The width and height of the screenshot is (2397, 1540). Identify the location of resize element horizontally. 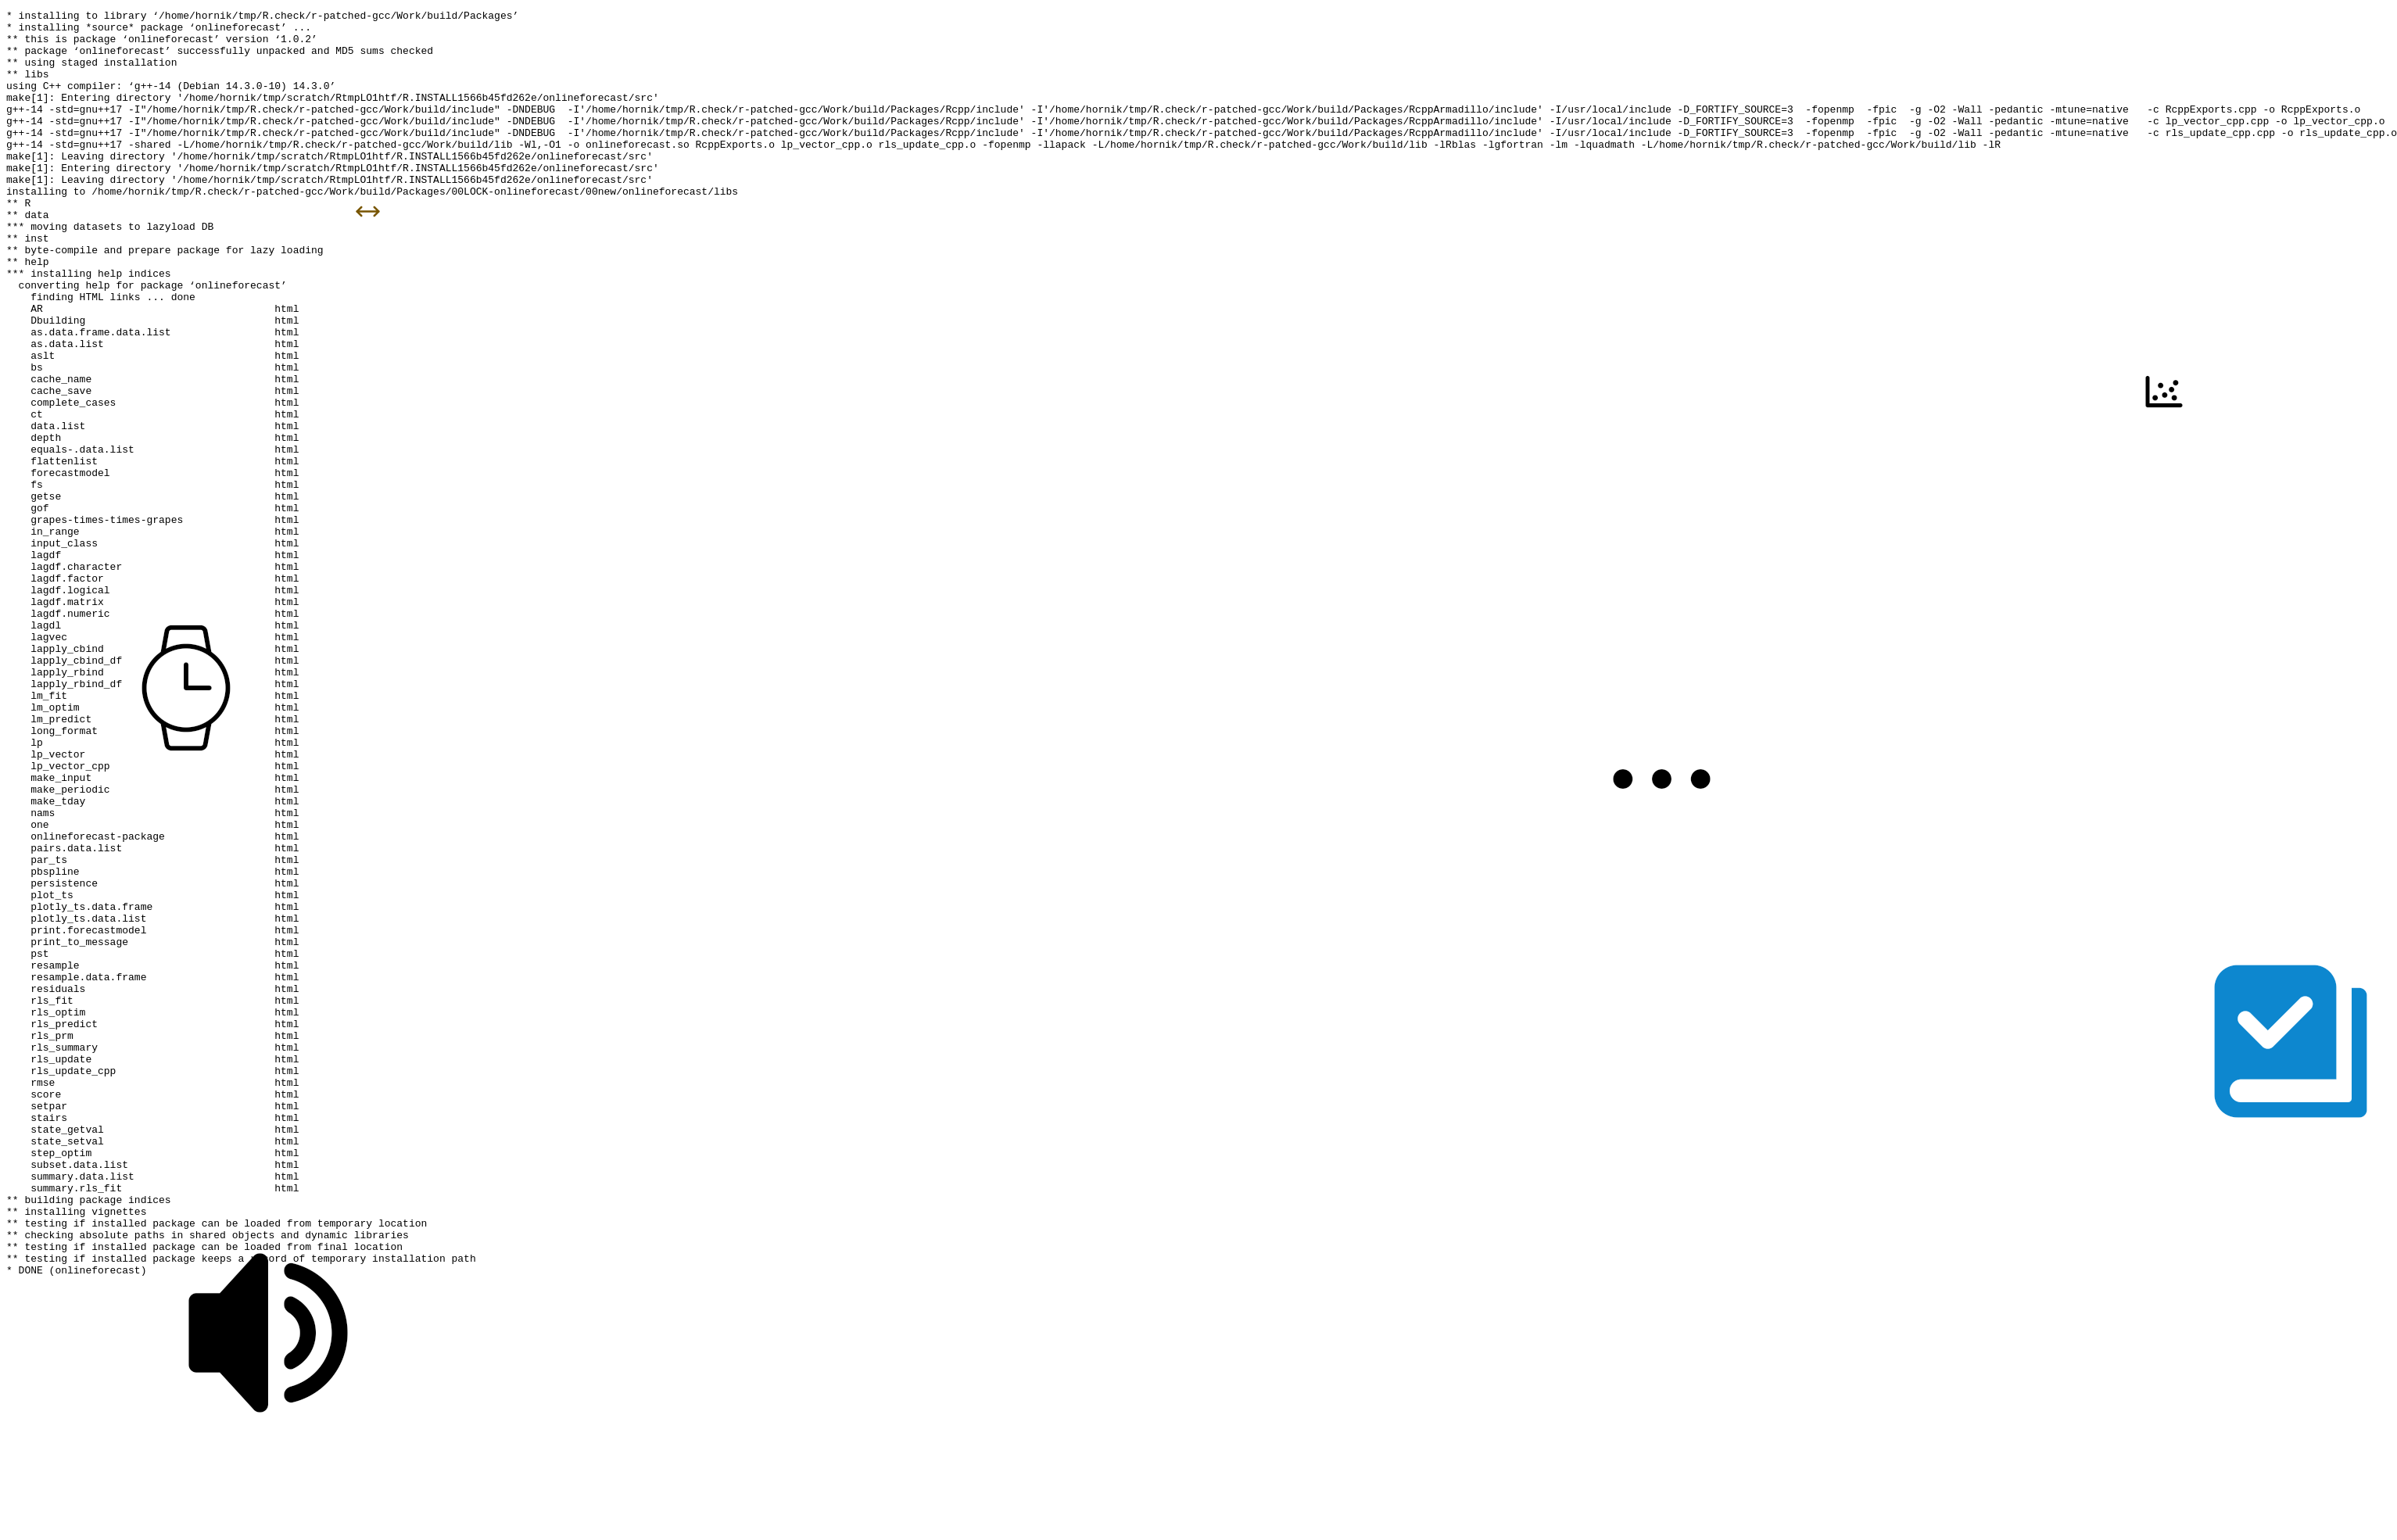
(367, 211).